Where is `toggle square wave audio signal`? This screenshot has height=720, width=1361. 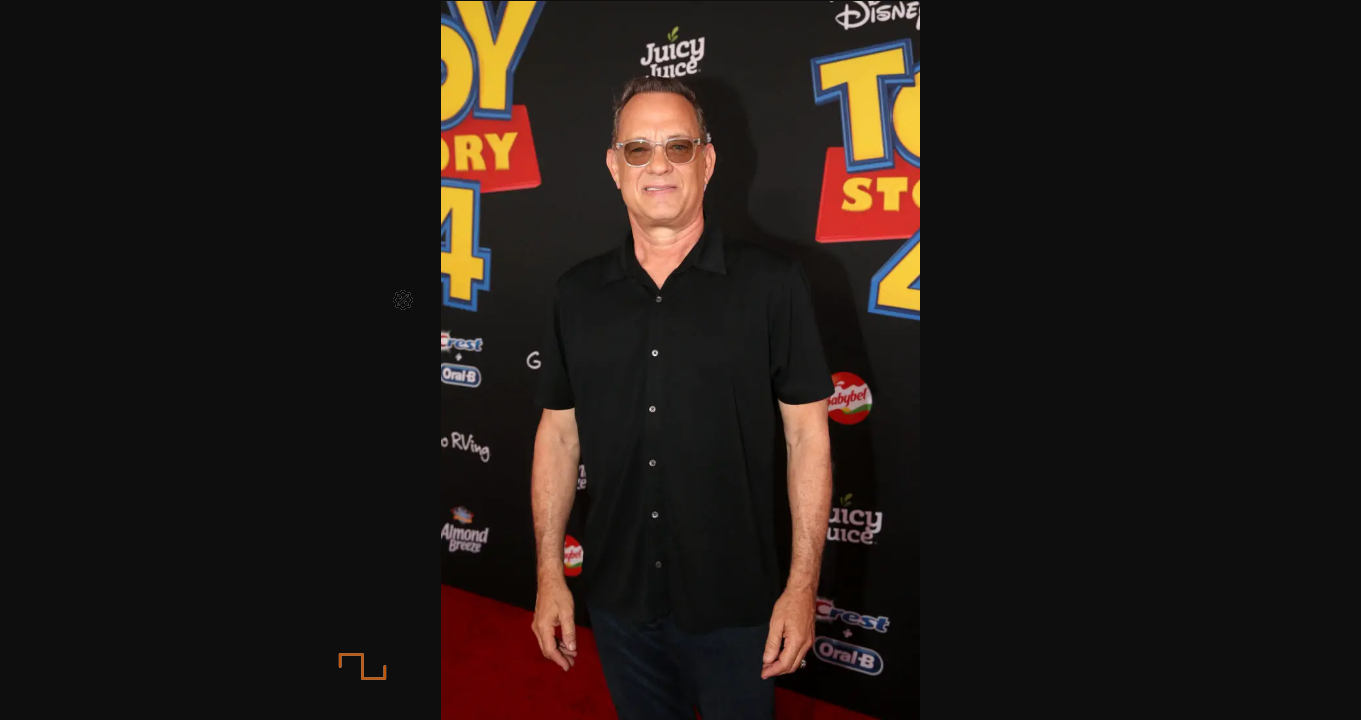 toggle square wave audio signal is located at coordinates (362, 666).